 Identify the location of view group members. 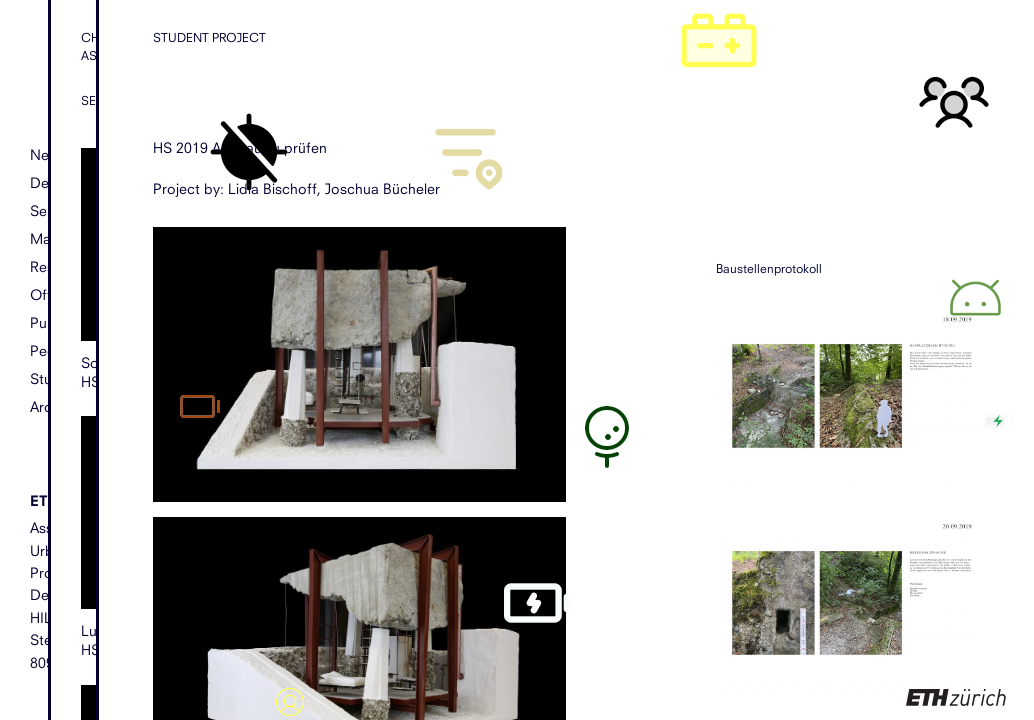
(954, 100).